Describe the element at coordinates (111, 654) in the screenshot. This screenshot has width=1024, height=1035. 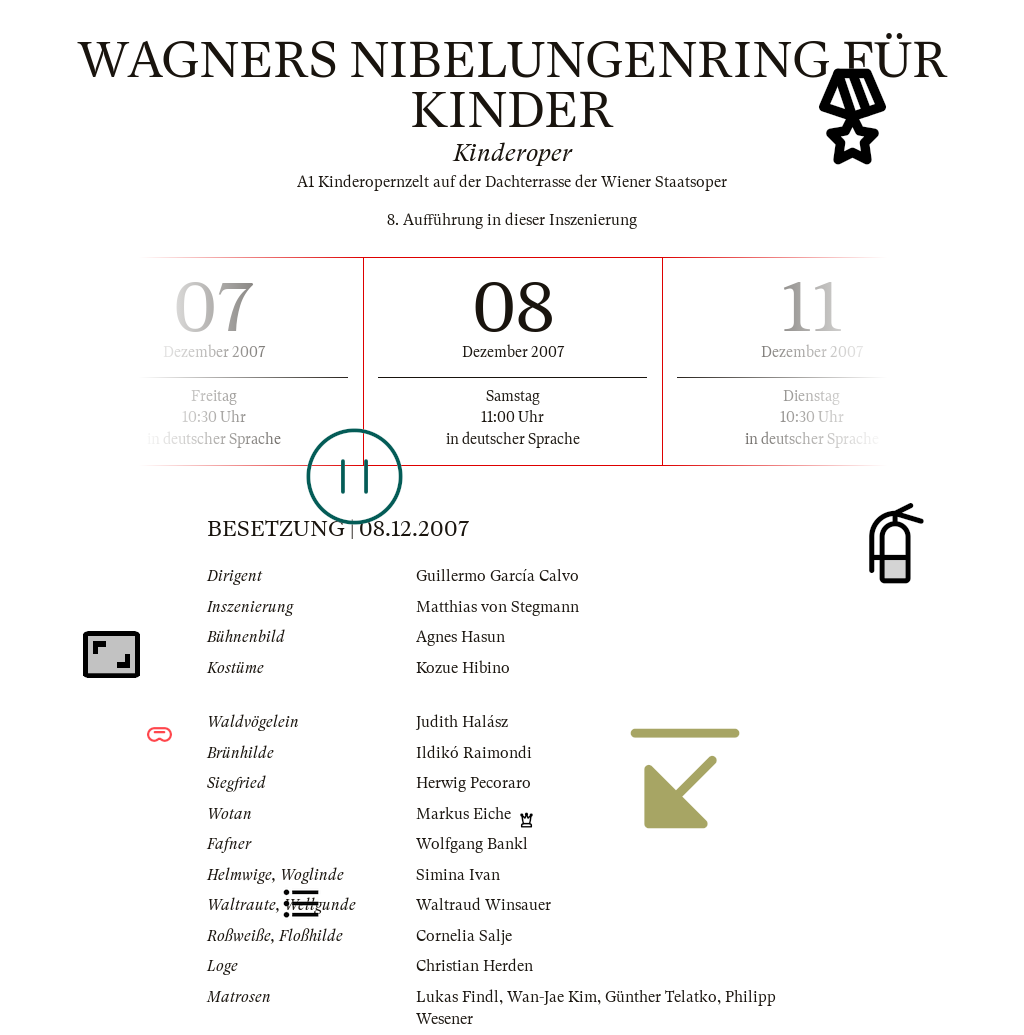
I see `adjust aspect ratio settings` at that location.